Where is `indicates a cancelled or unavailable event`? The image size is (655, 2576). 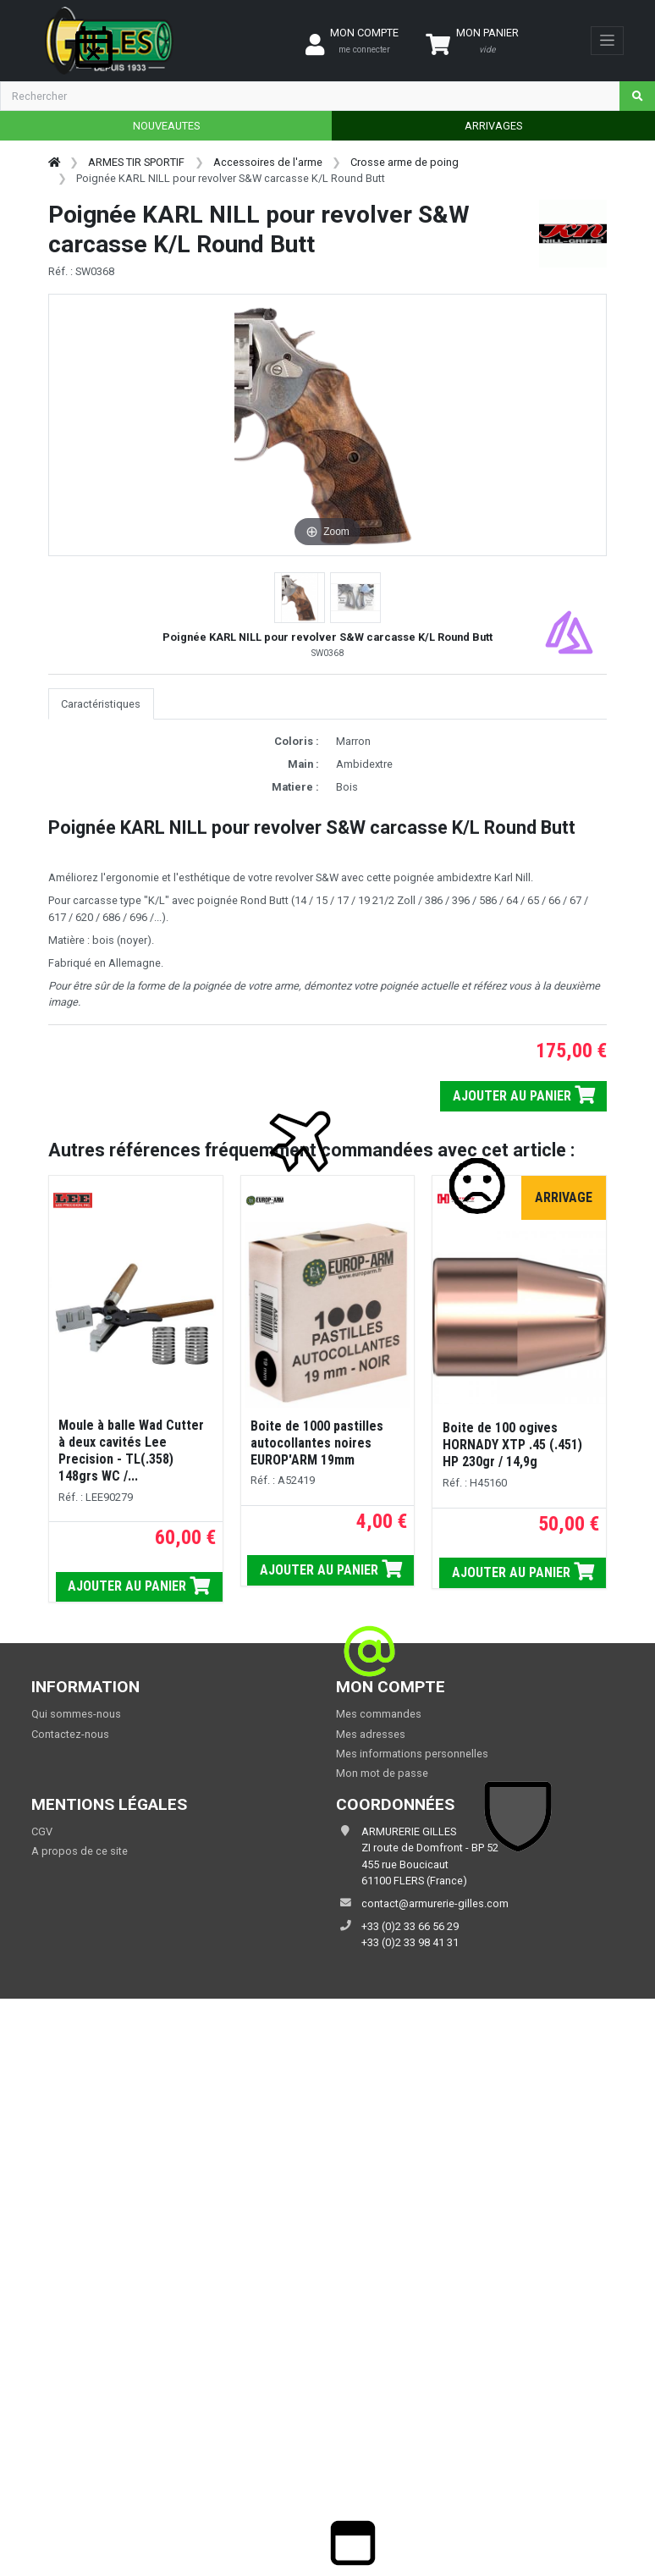
indicates a cancelled or unavailable event is located at coordinates (94, 49).